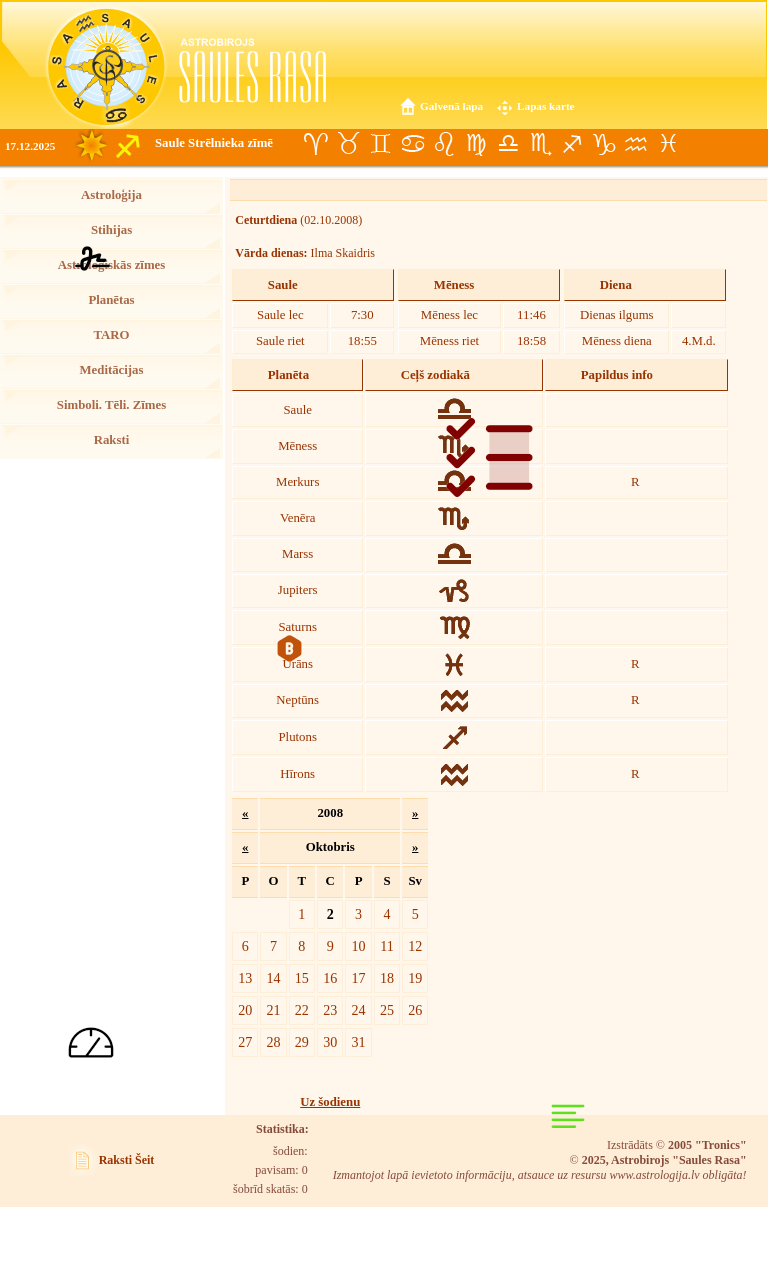 The image size is (768, 1274). What do you see at coordinates (489, 457) in the screenshot?
I see `view completed tasks or checklist` at bounding box center [489, 457].